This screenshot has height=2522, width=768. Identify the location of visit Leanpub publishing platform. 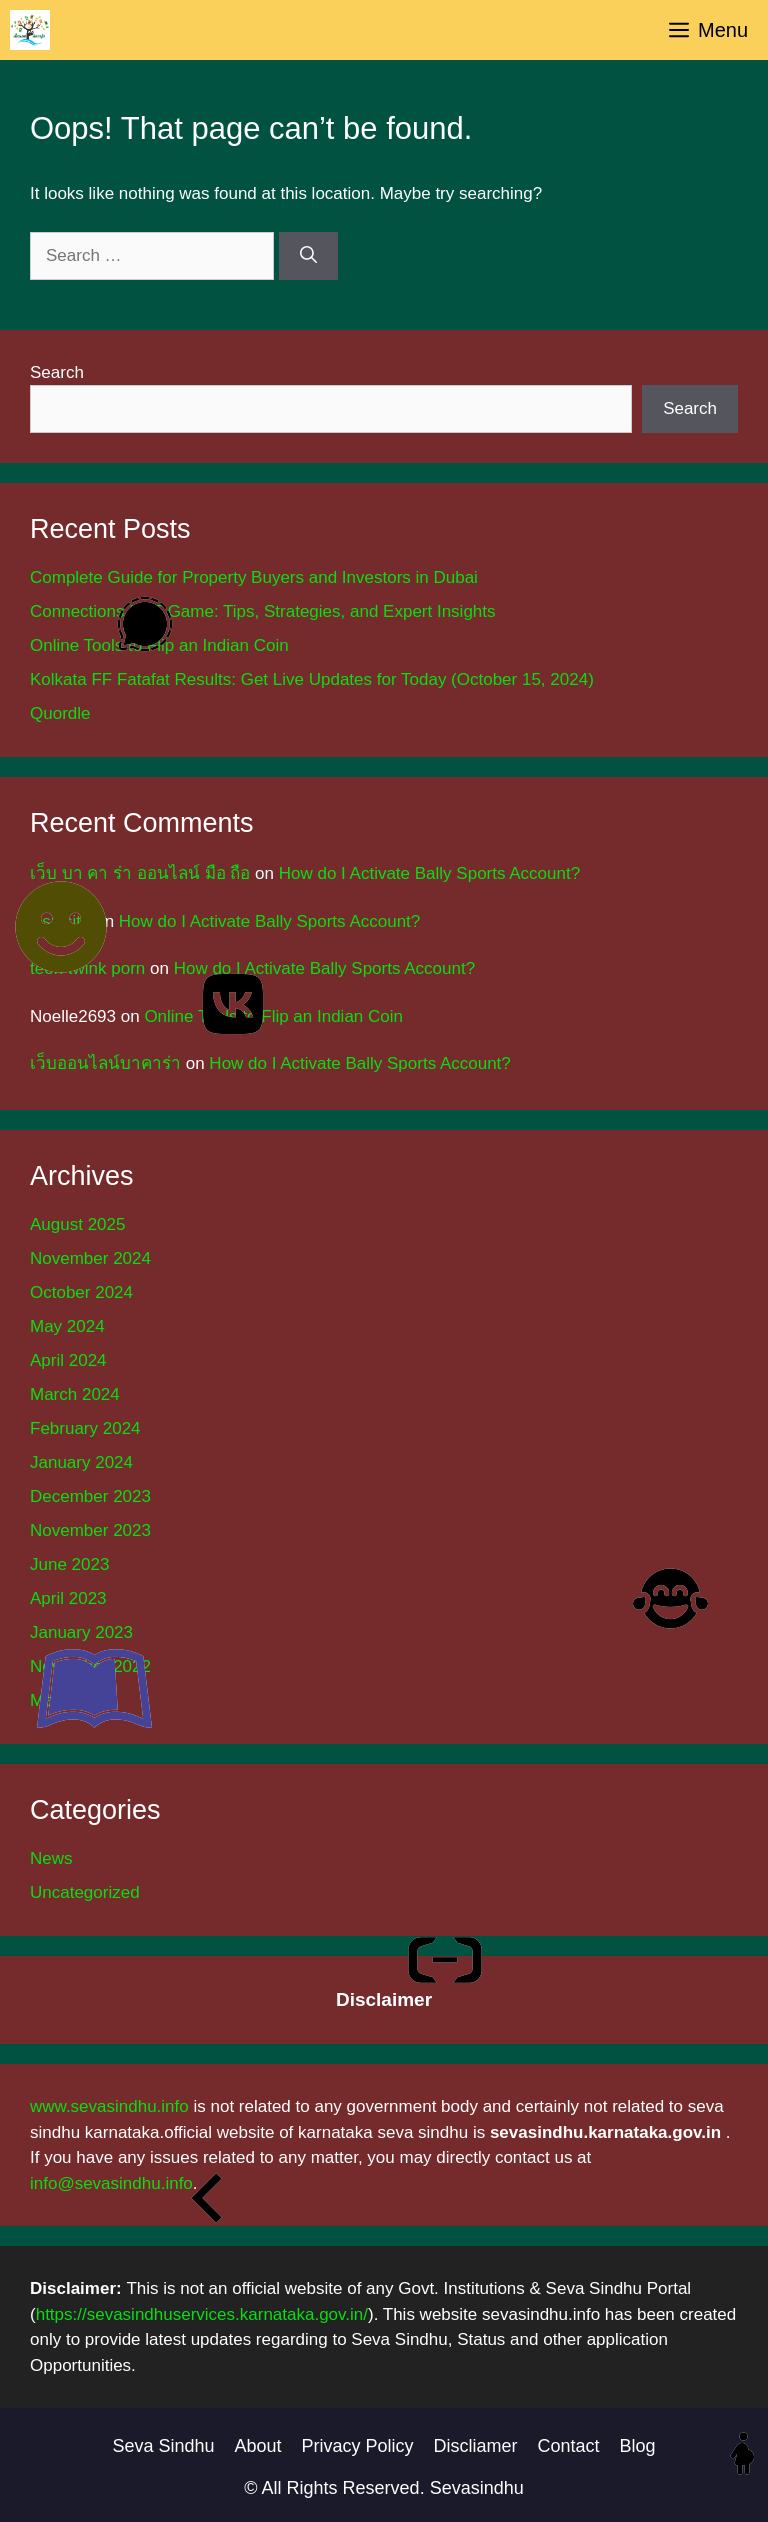
(94, 1688).